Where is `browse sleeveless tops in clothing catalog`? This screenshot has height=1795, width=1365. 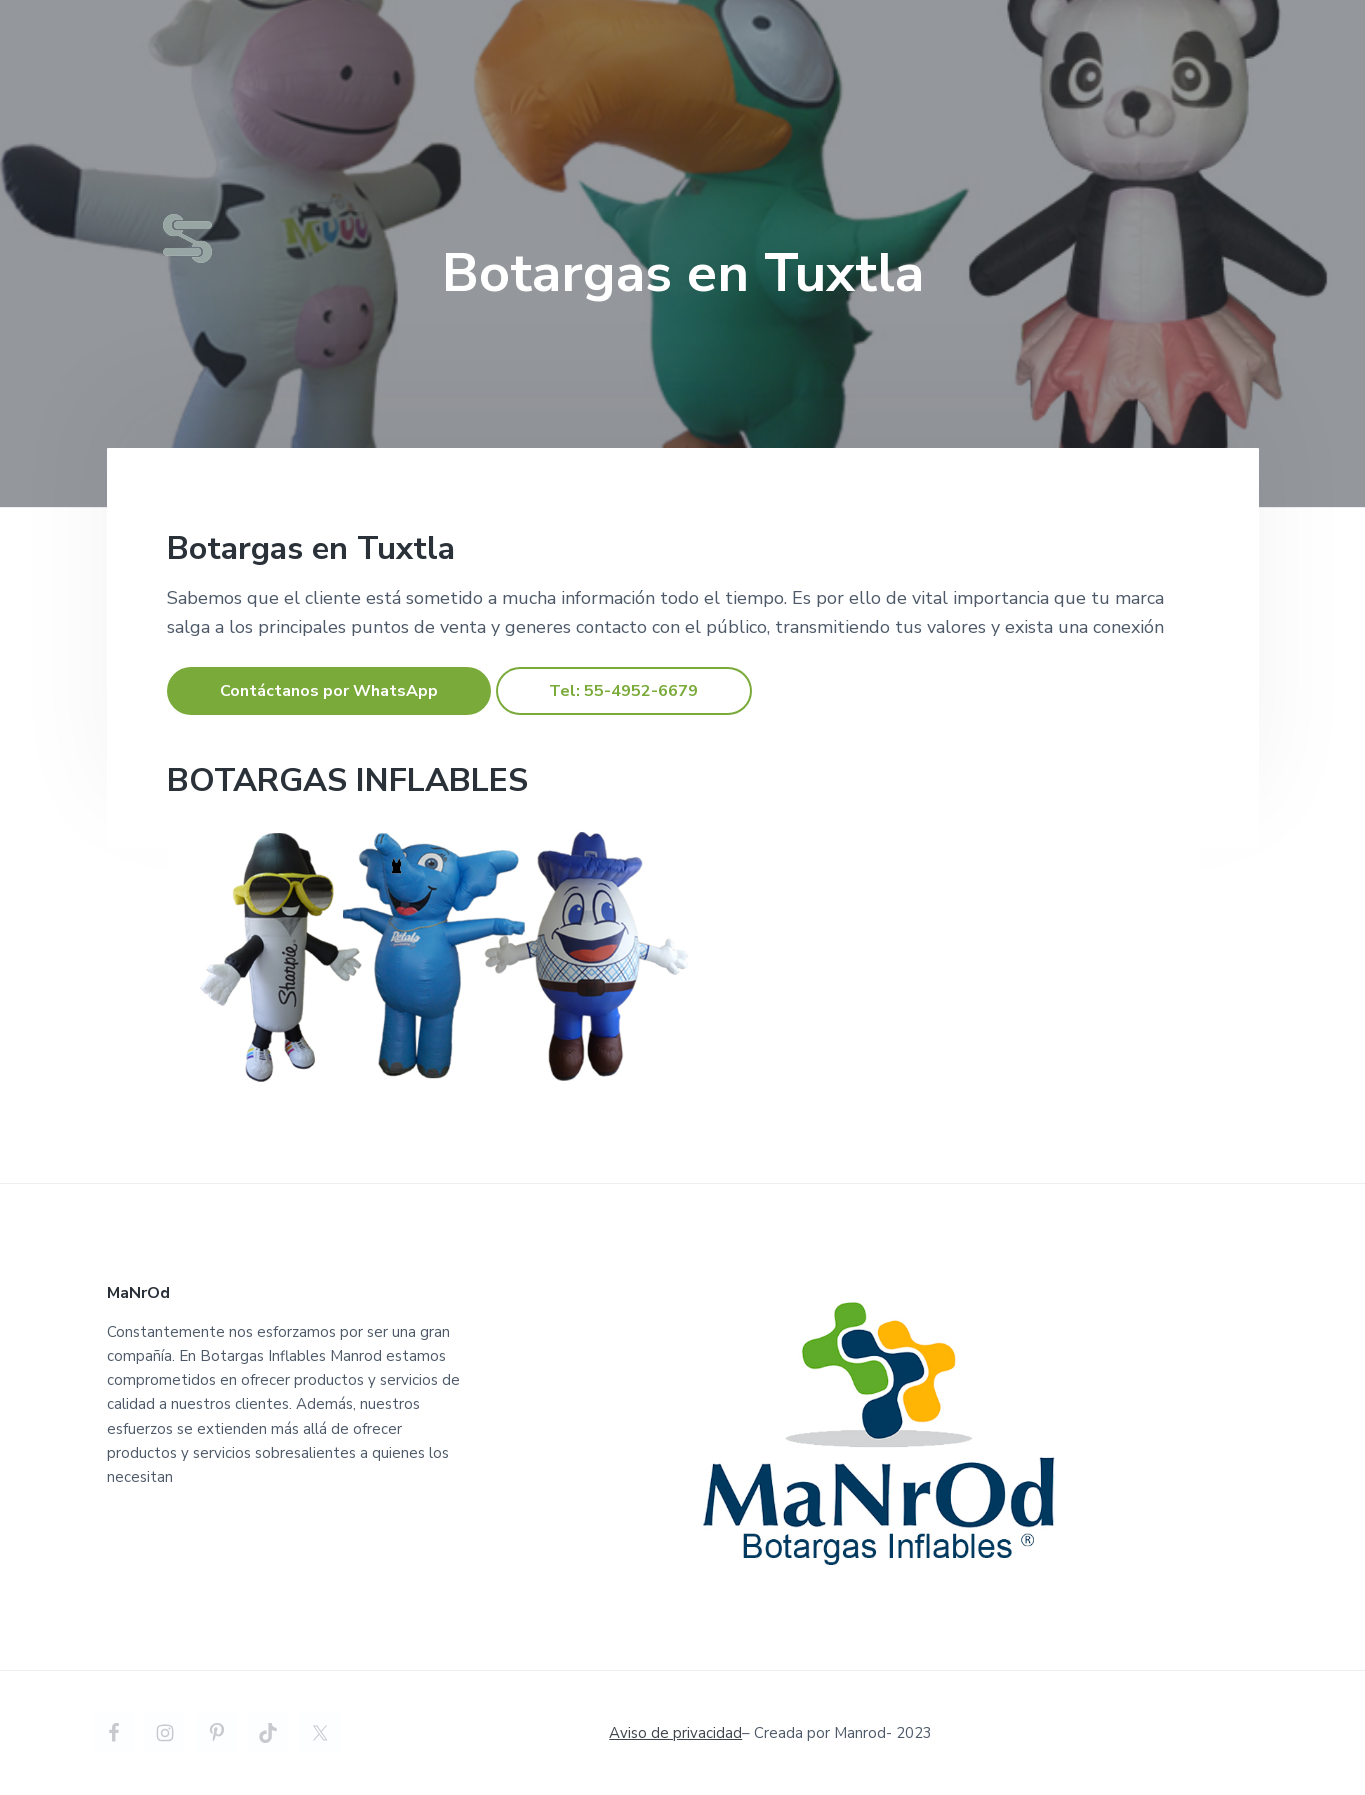
browse sleeveless tops in clothing catalog is located at coordinates (396, 865).